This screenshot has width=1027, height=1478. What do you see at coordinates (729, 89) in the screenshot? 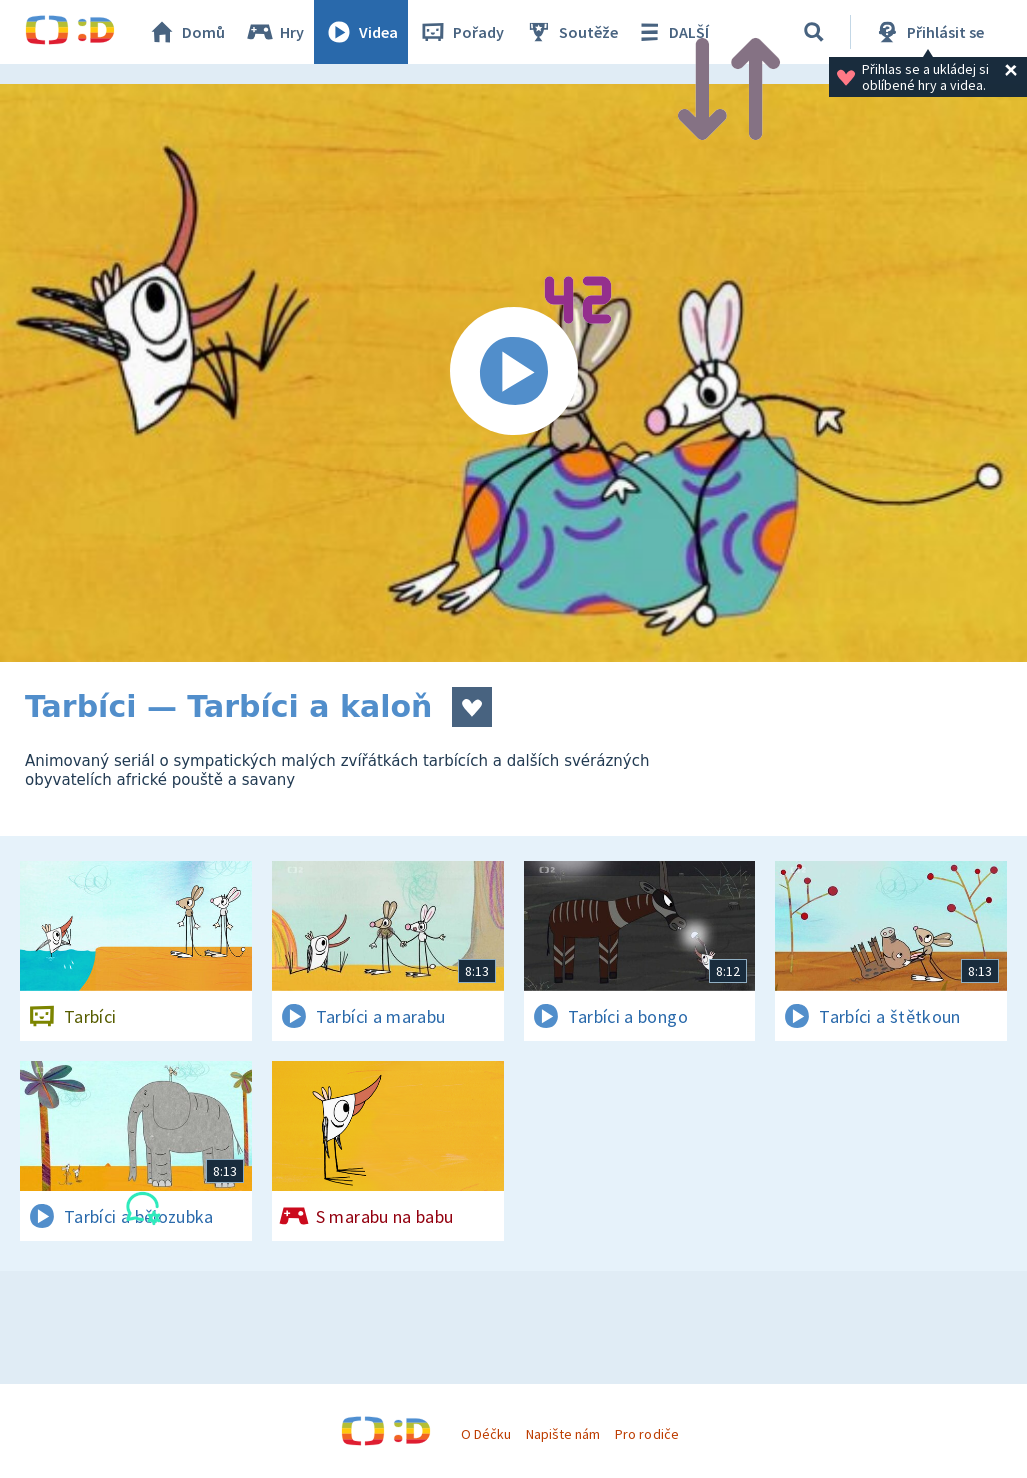
I see `sort items in ascending or descending order` at bounding box center [729, 89].